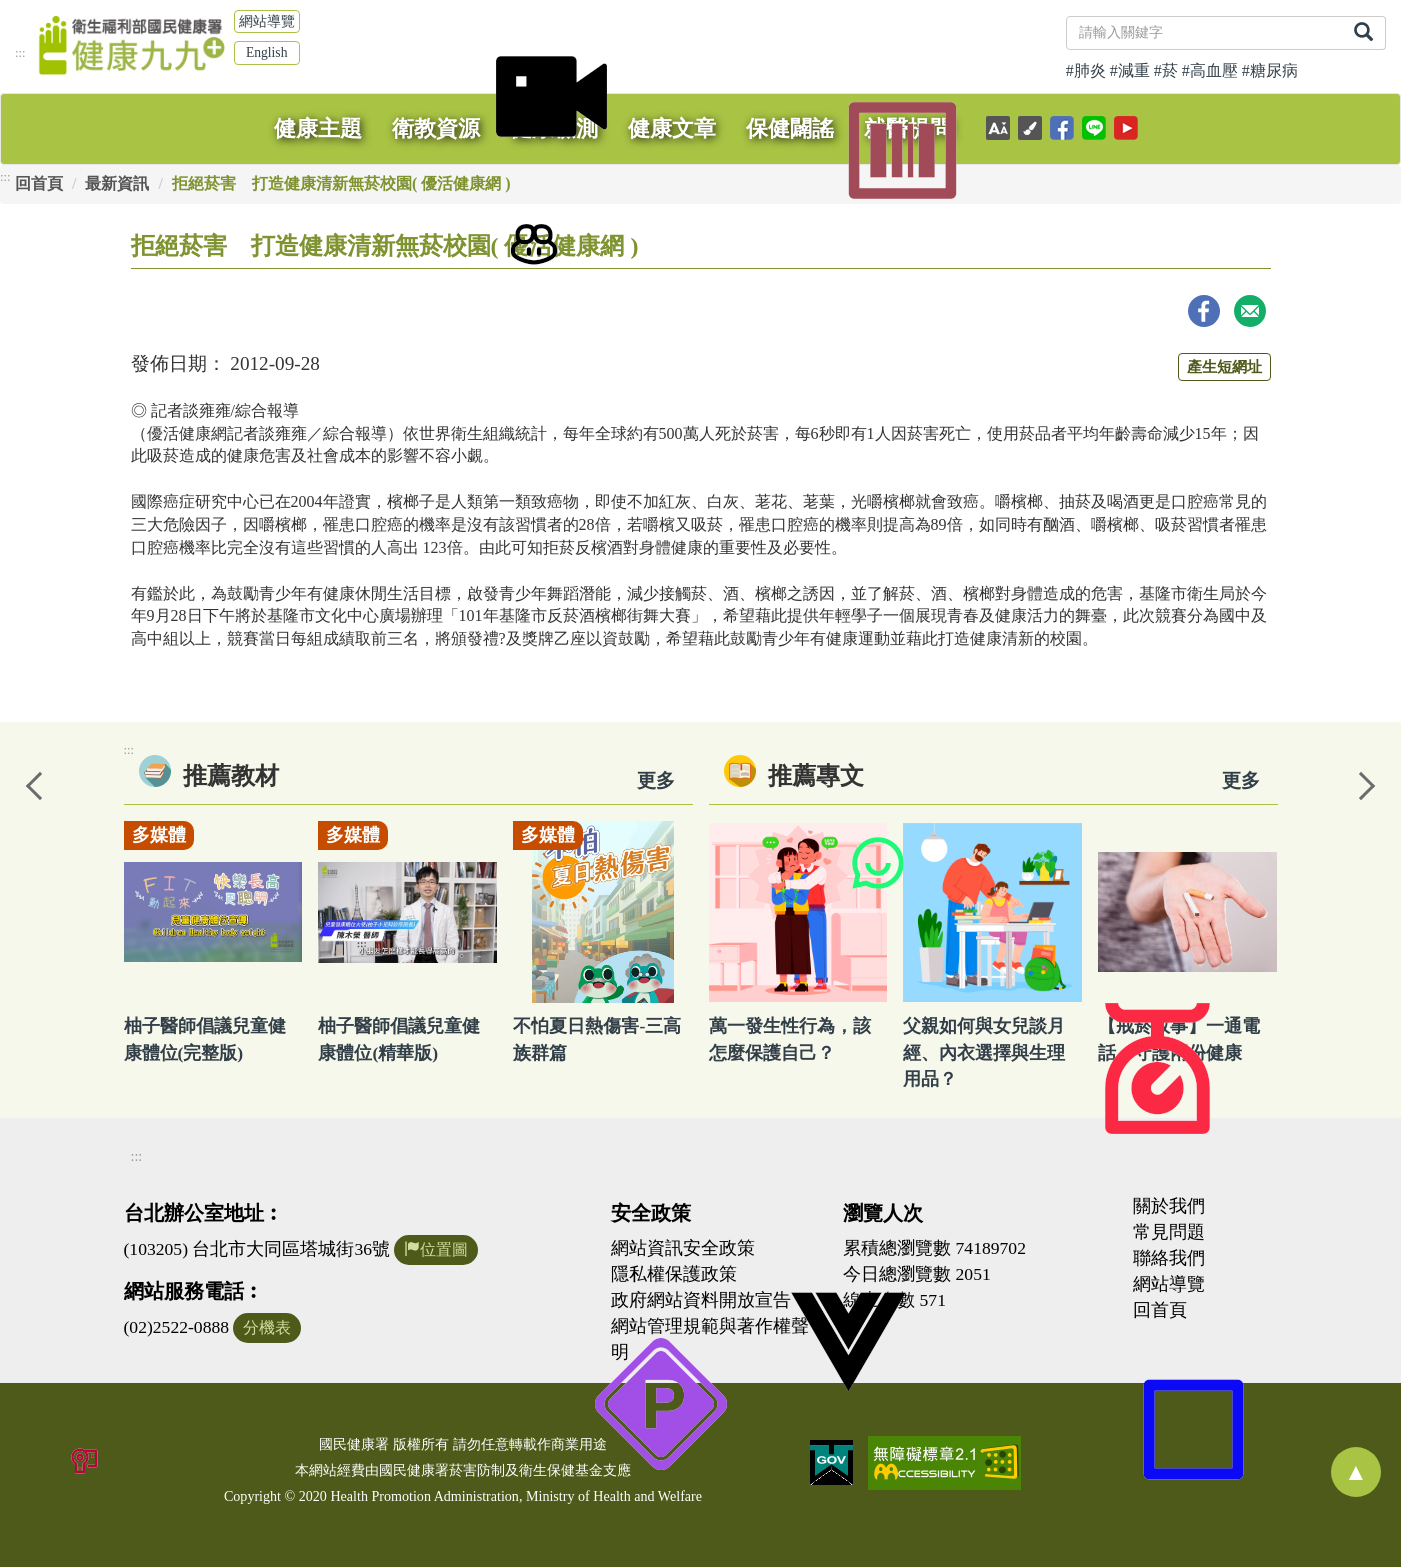 The image size is (1401, 1567). Describe the element at coordinates (848, 1339) in the screenshot. I see `vue.js framework logo` at that location.